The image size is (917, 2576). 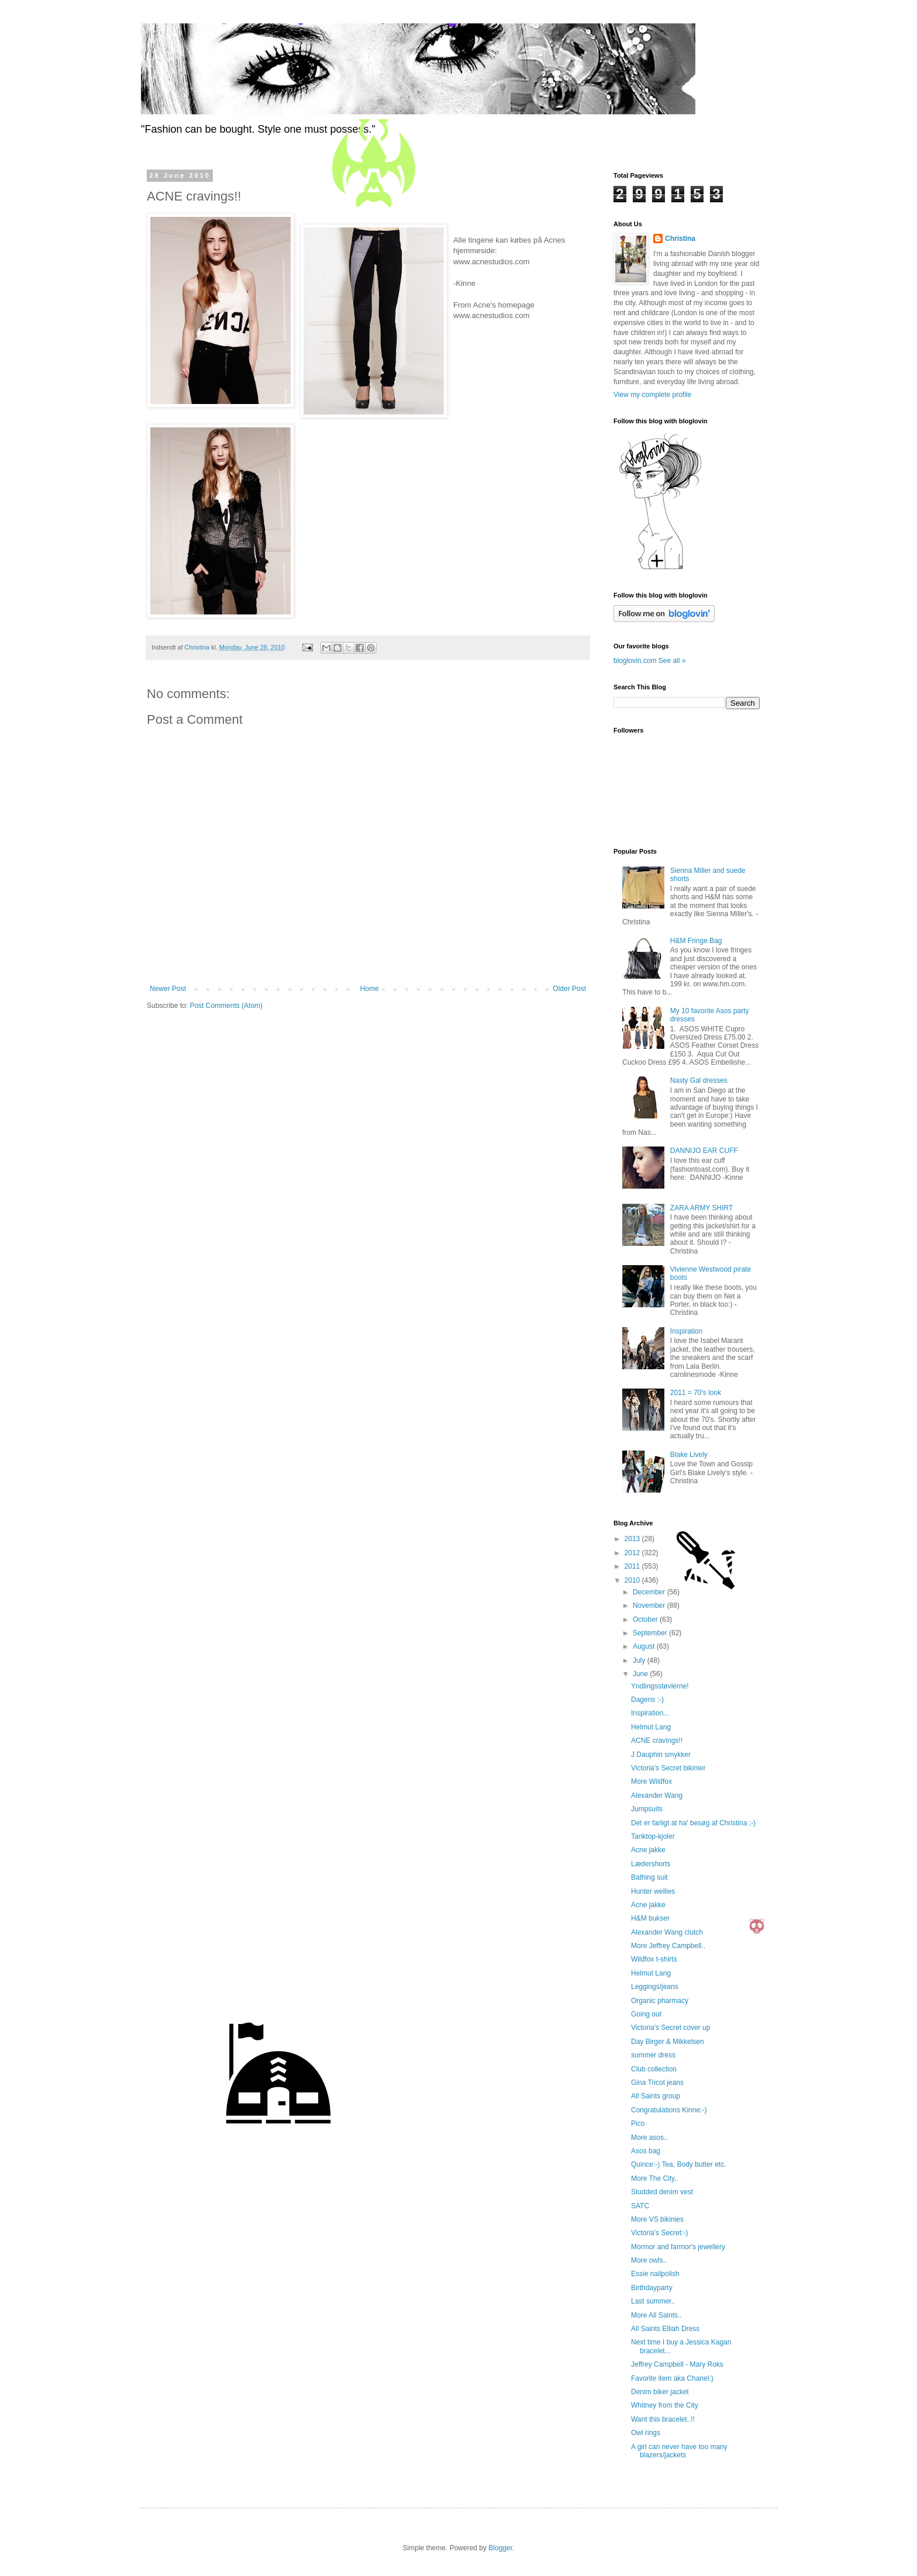 What do you see at coordinates (706, 1560) in the screenshot?
I see `access tools or settings` at bounding box center [706, 1560].